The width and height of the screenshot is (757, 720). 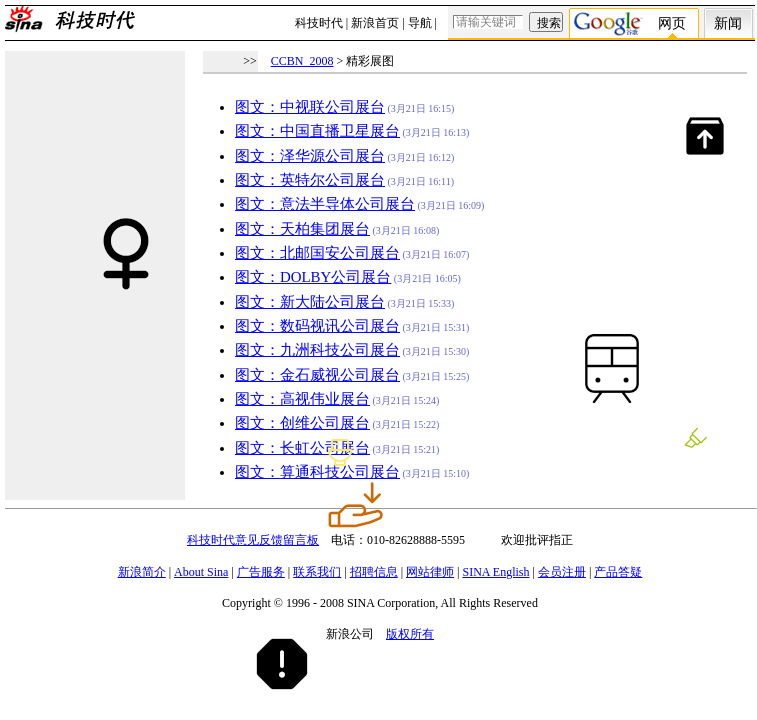 What do you see at coordinates (357, 507) in the screenshot?
I see `receive or accept an incoming item` at bounding box center [357, 507].